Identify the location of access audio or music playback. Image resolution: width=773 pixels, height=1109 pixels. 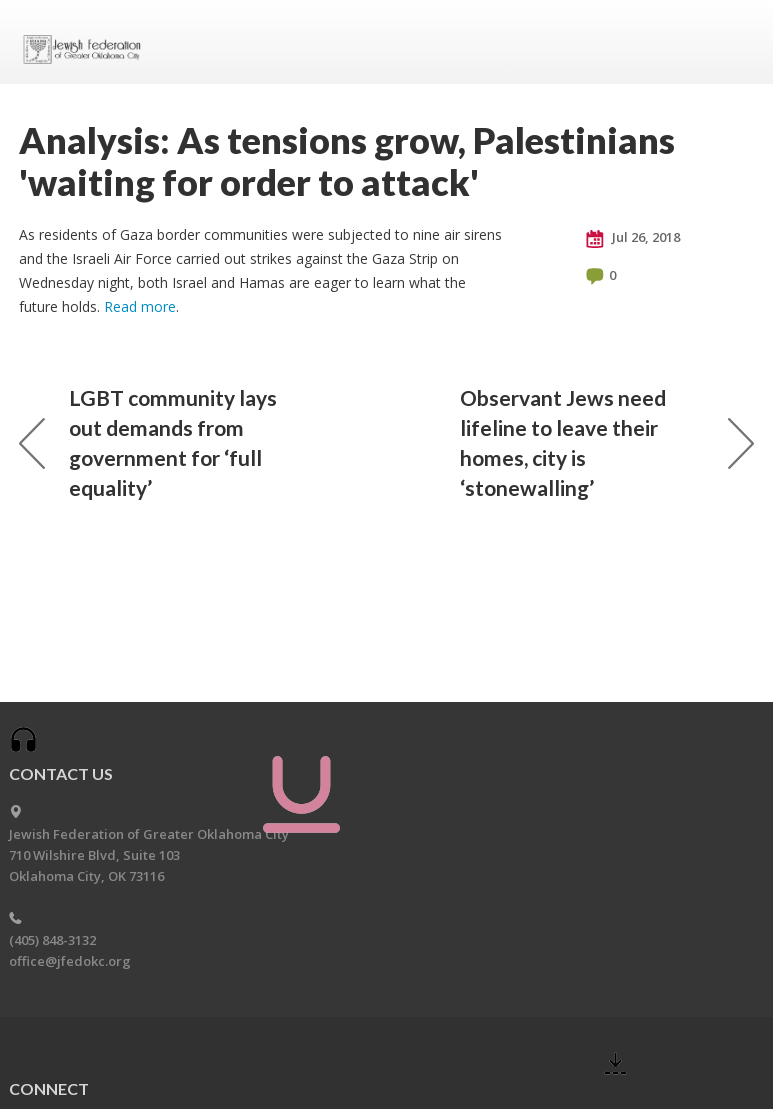
(23, 739).